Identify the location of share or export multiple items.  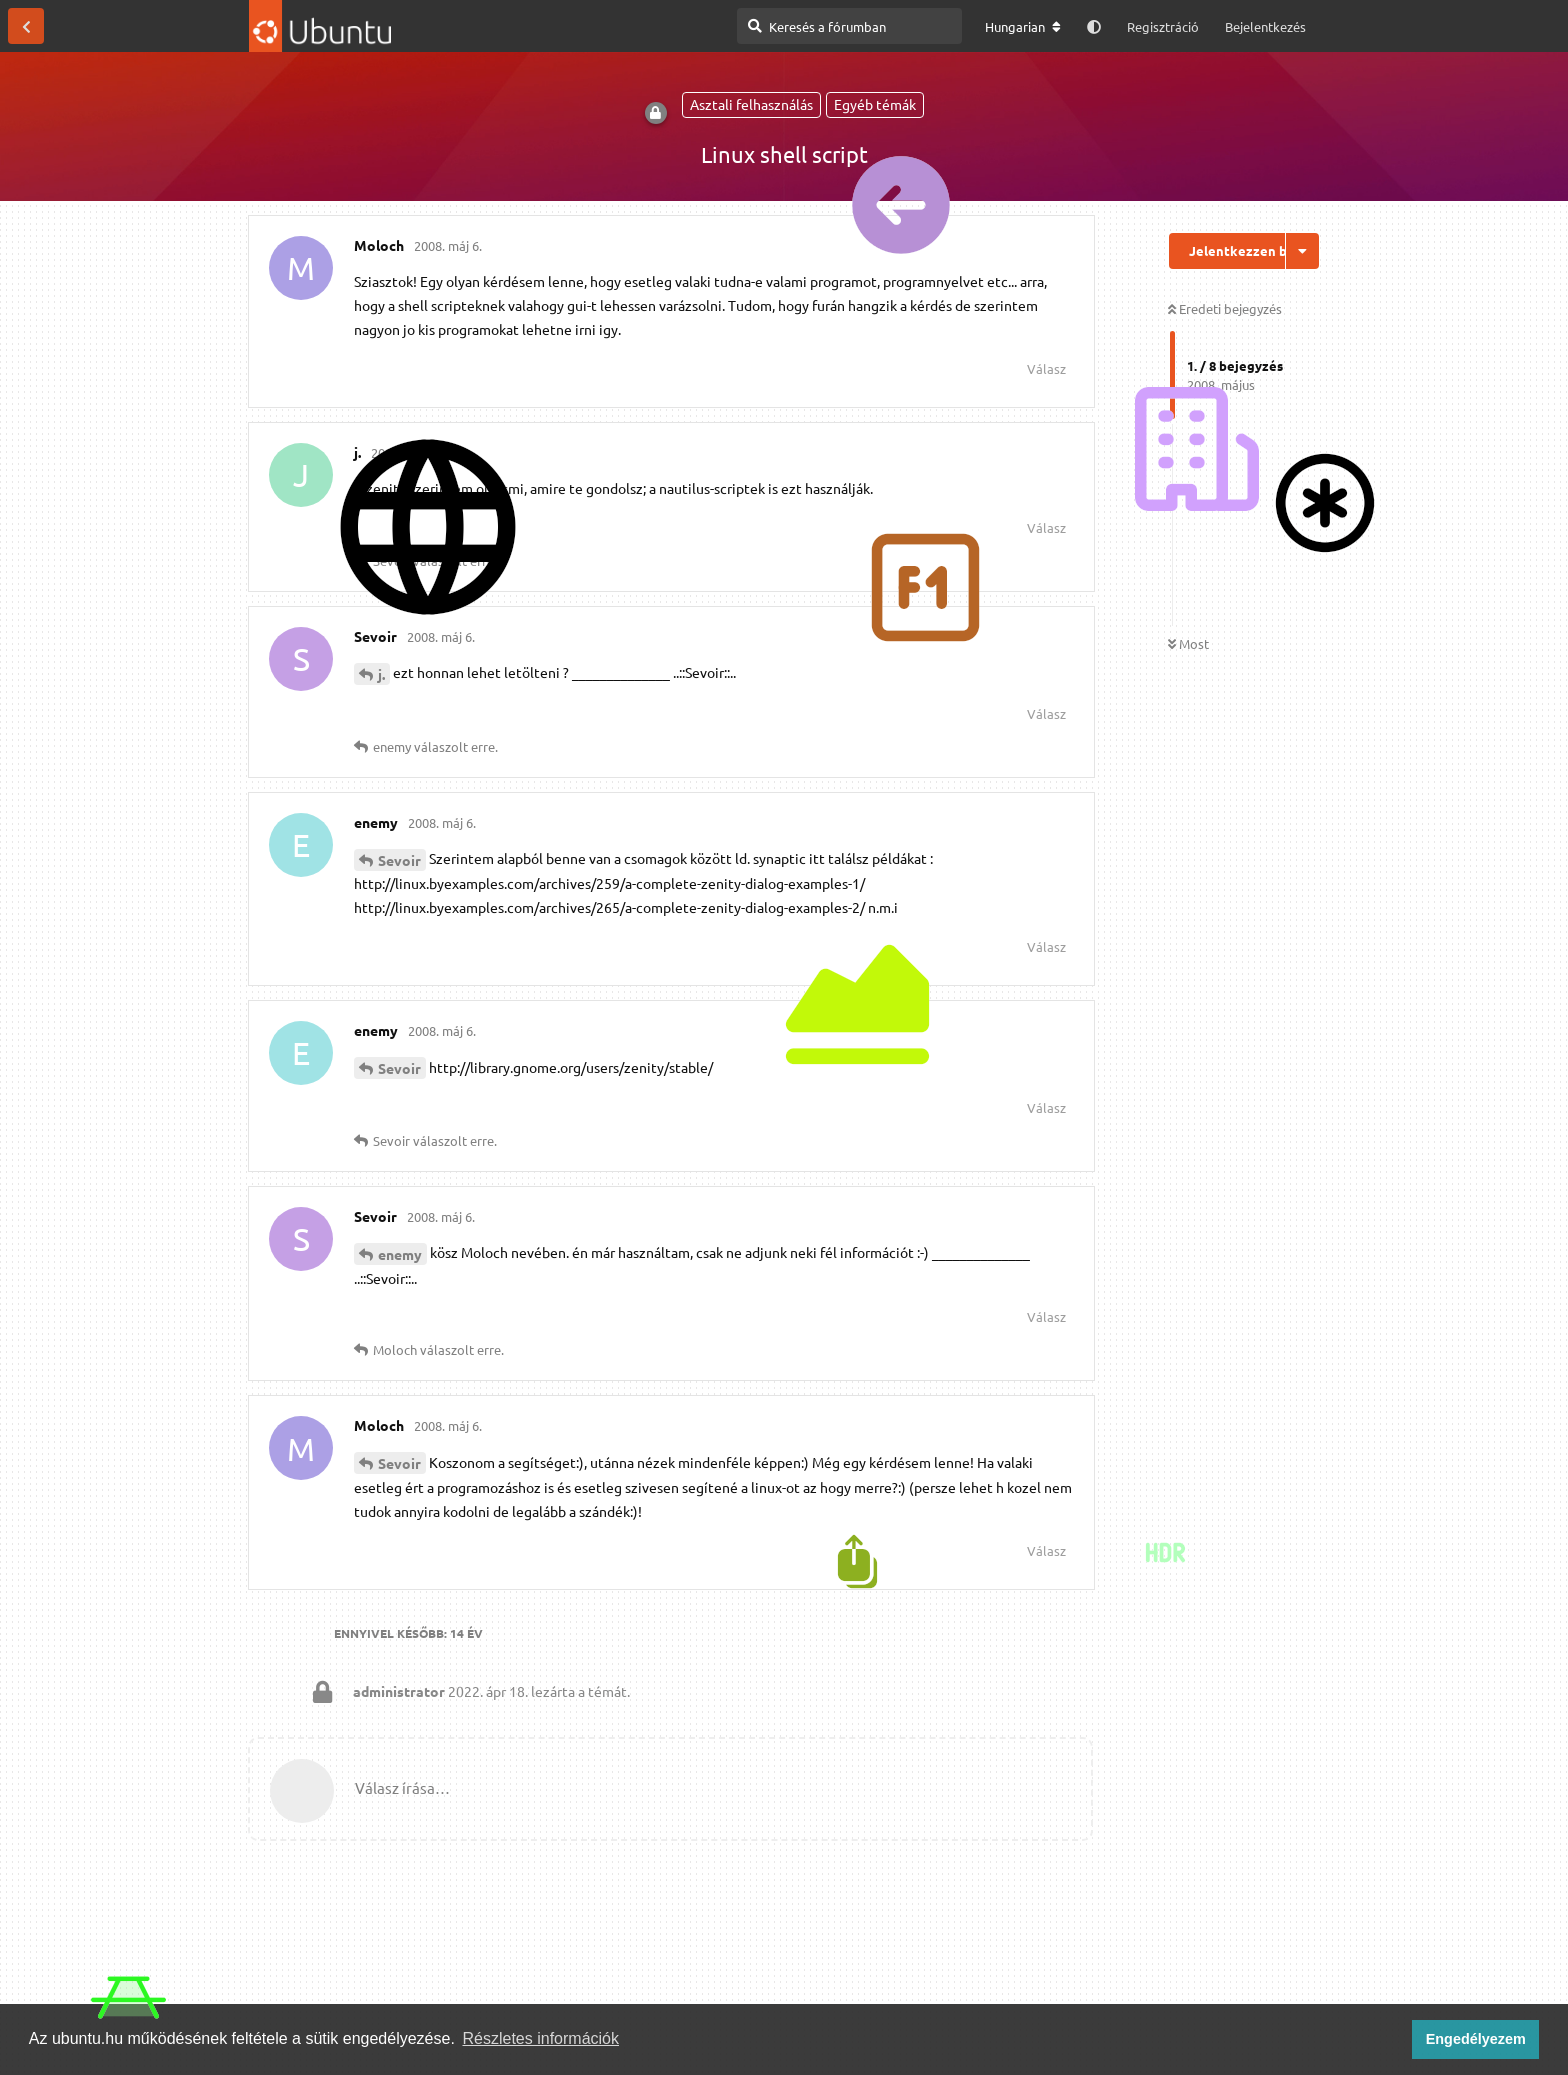
(857, 1561).